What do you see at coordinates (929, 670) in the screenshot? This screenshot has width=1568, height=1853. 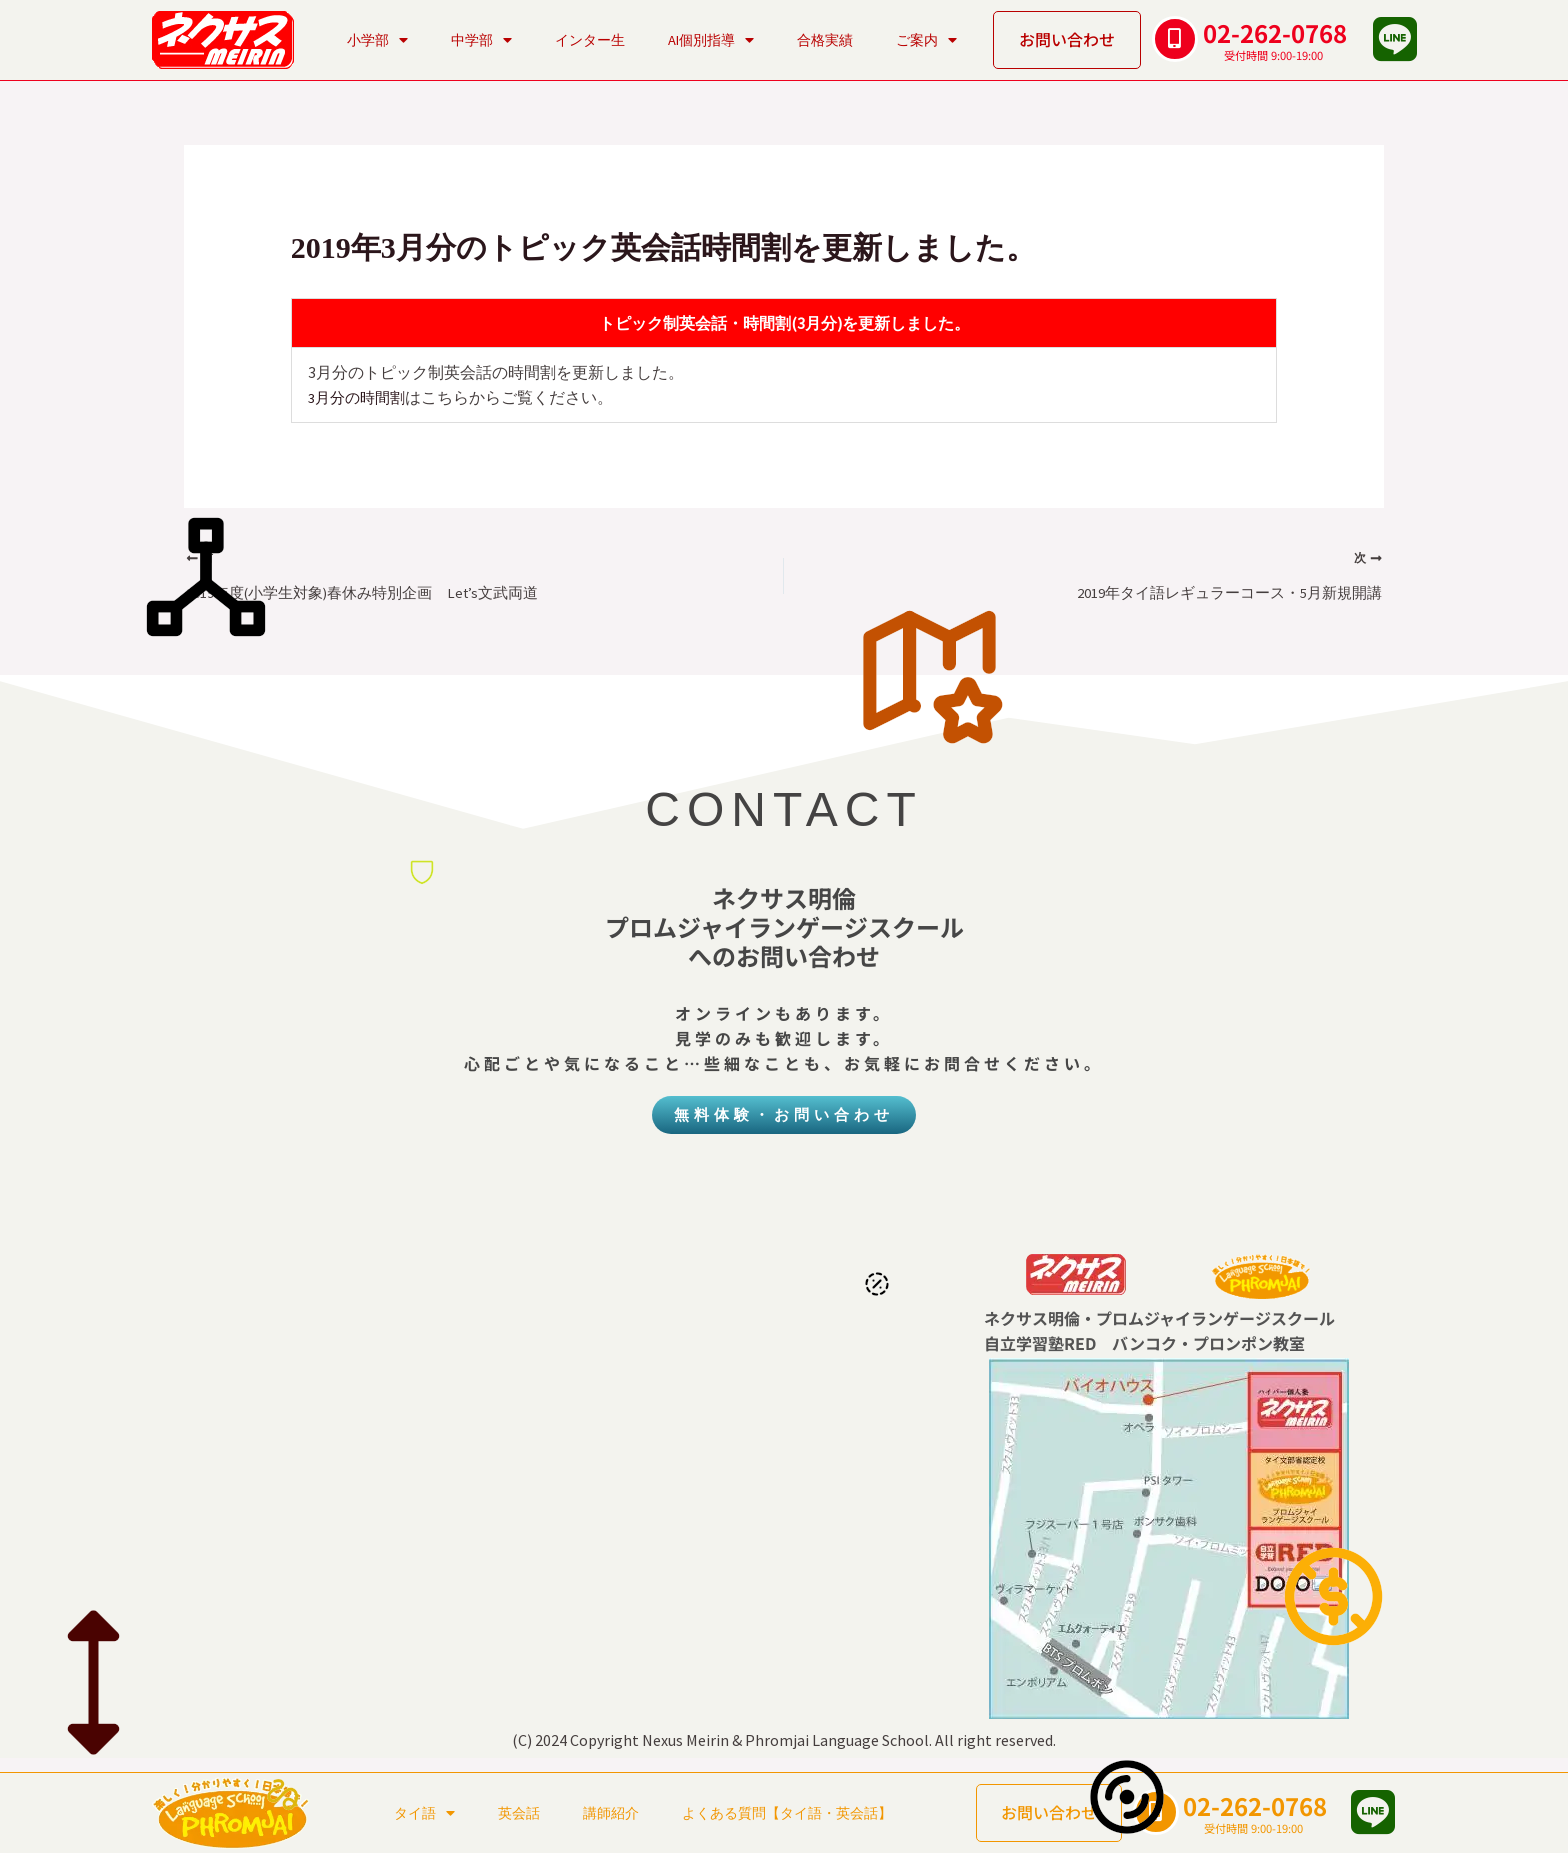 I see `view favorite locations on map` at bounding box center [929, 670].